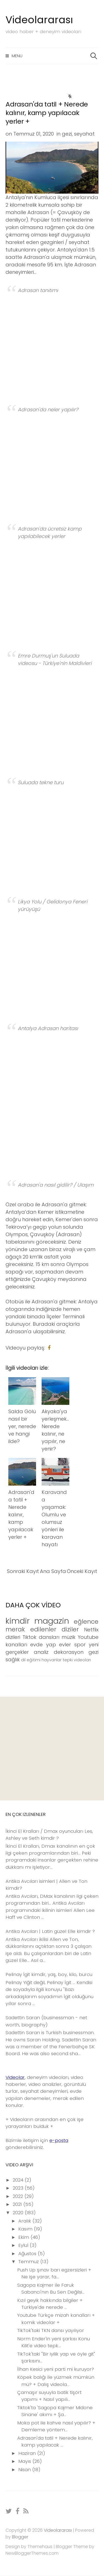 The image size is (104, 2576). Describe the element at coordinates (70, 96) in the screenshot. I see `disable camera flash` at that location.